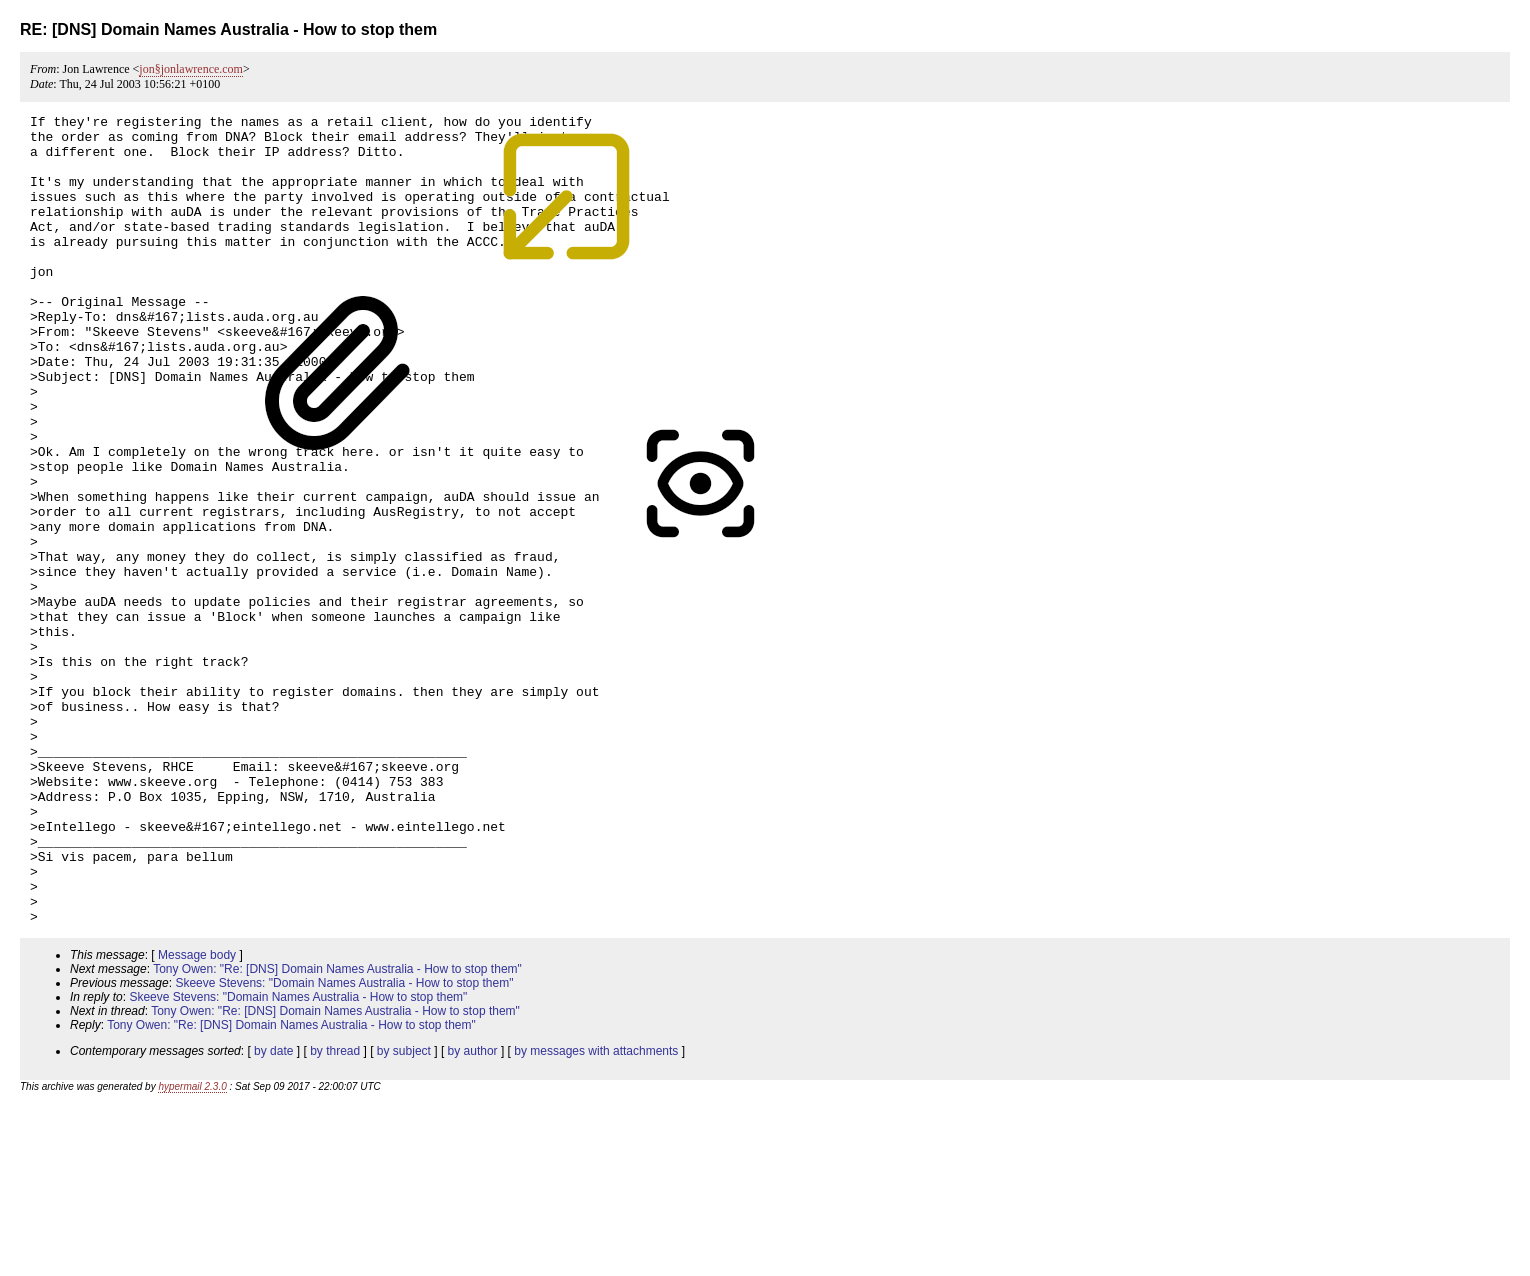 The width and height of the screenshot is (1530, 1276). What do you see at coordinates (566, 196) in the screenshot?
I see `move content outside the current container` at bounding box center [566, 196].